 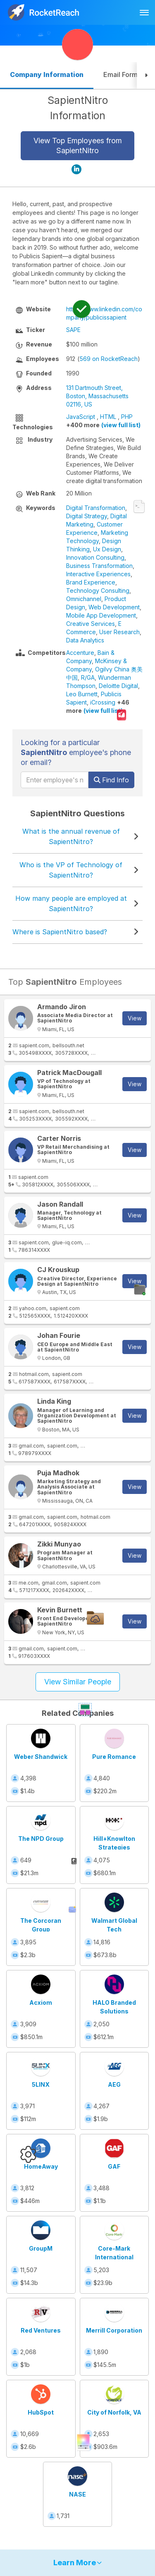 I want to click on access system settings, so click(x=28, y=2154).